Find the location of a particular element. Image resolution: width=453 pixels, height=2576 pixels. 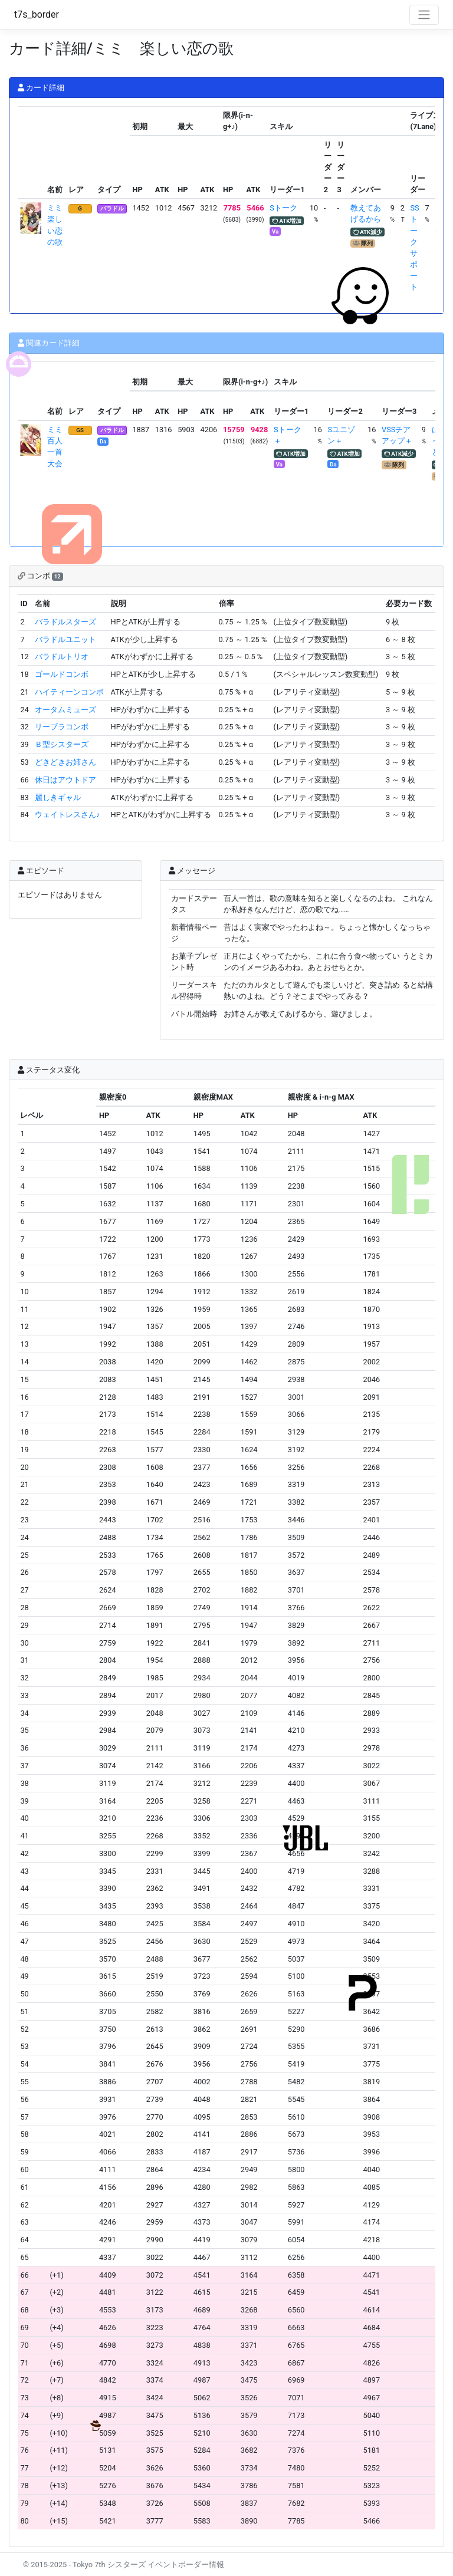

open Waze navigation app is located at coordinates (360, 295).